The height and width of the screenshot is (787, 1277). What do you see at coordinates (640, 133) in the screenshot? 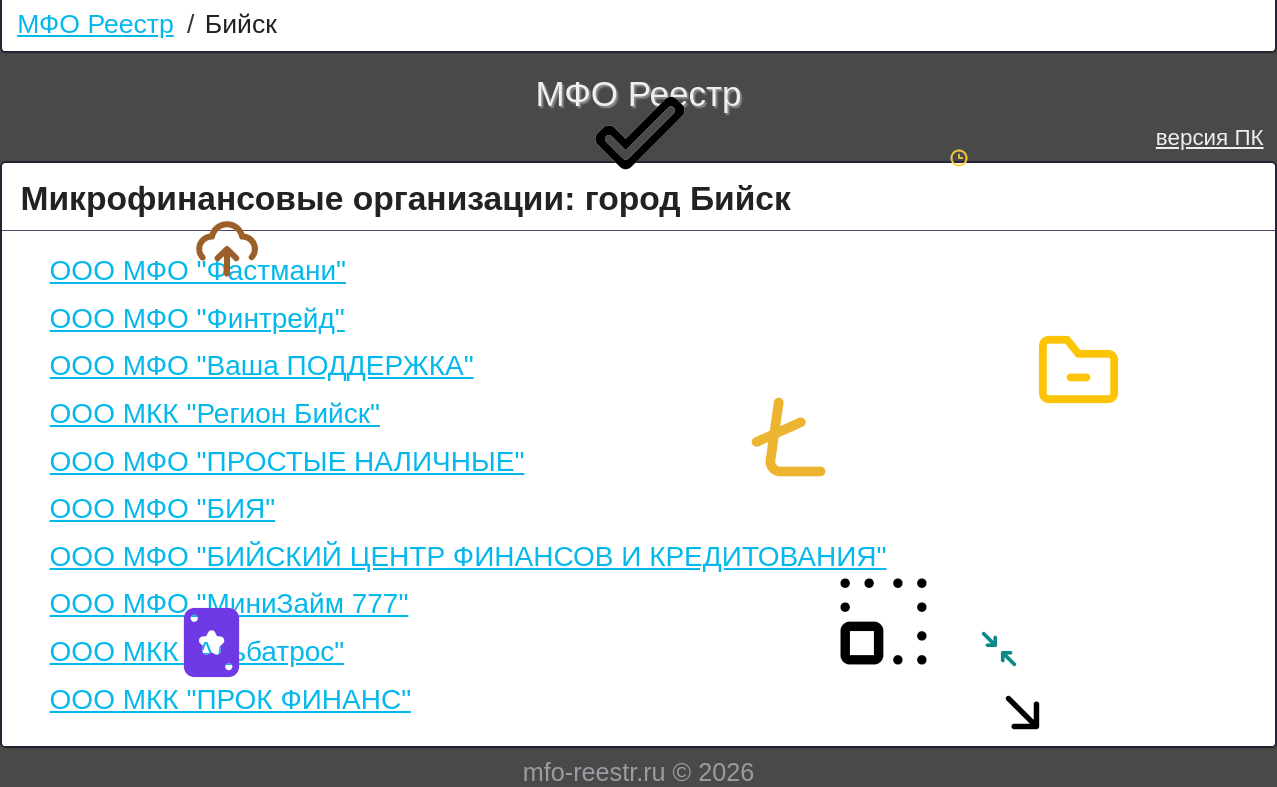
I see `task completed successfully` at bounding box center [640, 133].